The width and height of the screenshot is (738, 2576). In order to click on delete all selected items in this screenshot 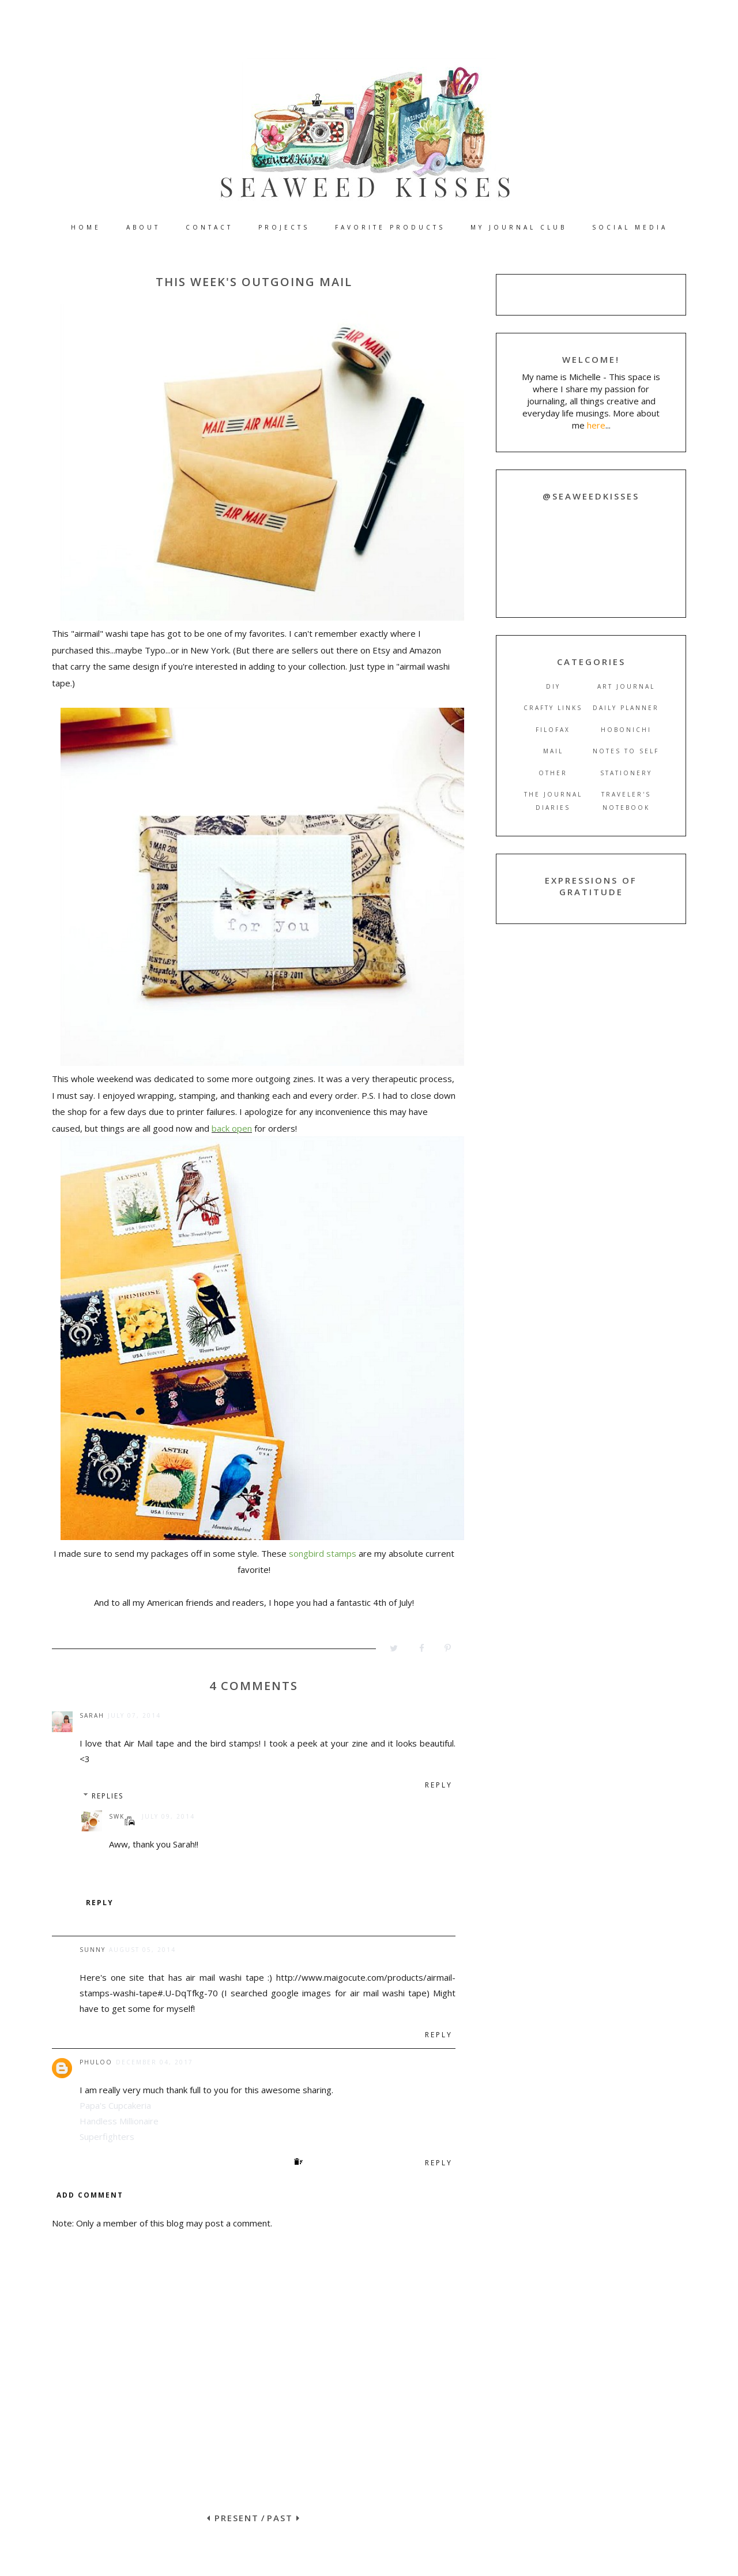, I will do `click(298, 2161)`.